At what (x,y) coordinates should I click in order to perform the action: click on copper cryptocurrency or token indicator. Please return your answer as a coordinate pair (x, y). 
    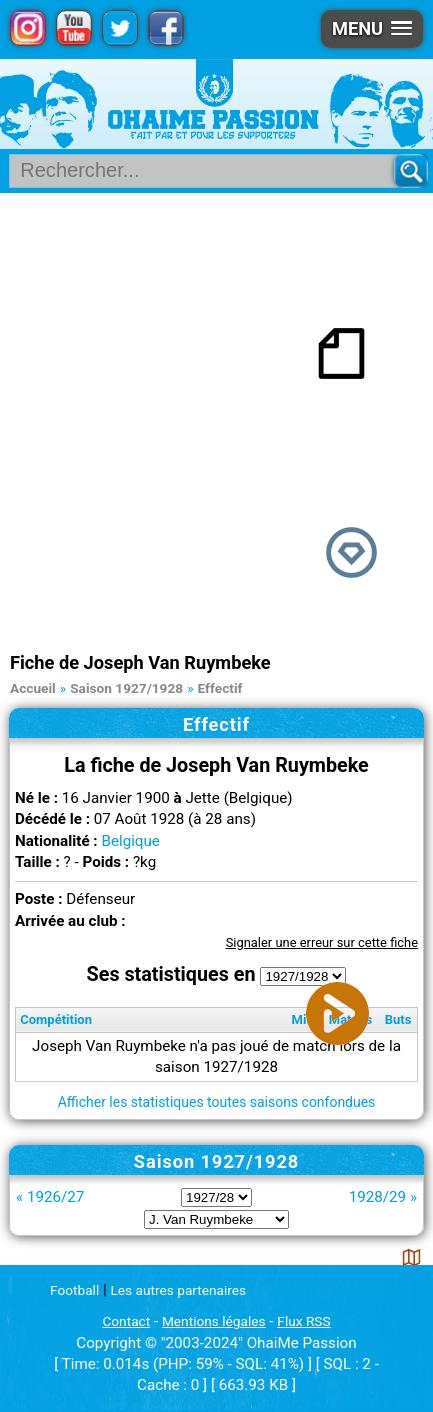
    Looking at the image, I should click on (351, 552).